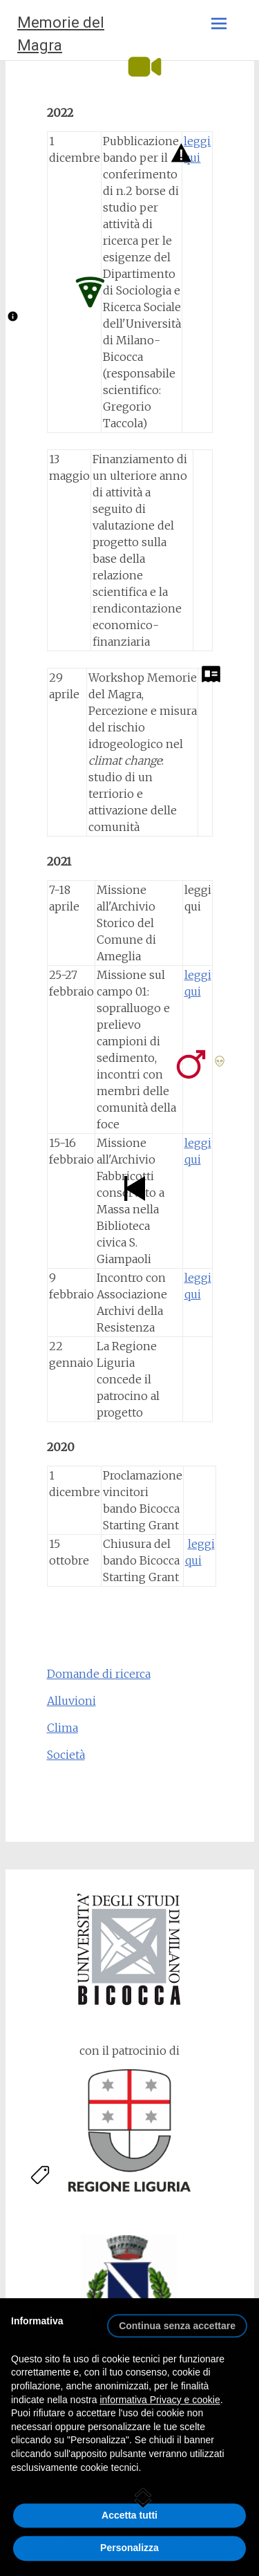  I want to click on browse food delivery options, so click(90, 292).